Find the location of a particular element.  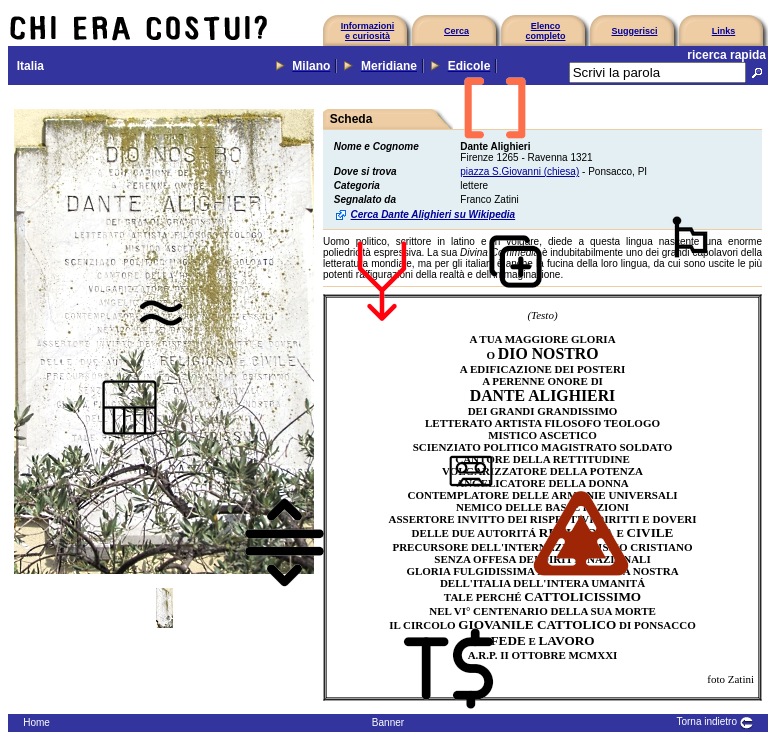

insert code or code block is located at coordinates (495, 108).